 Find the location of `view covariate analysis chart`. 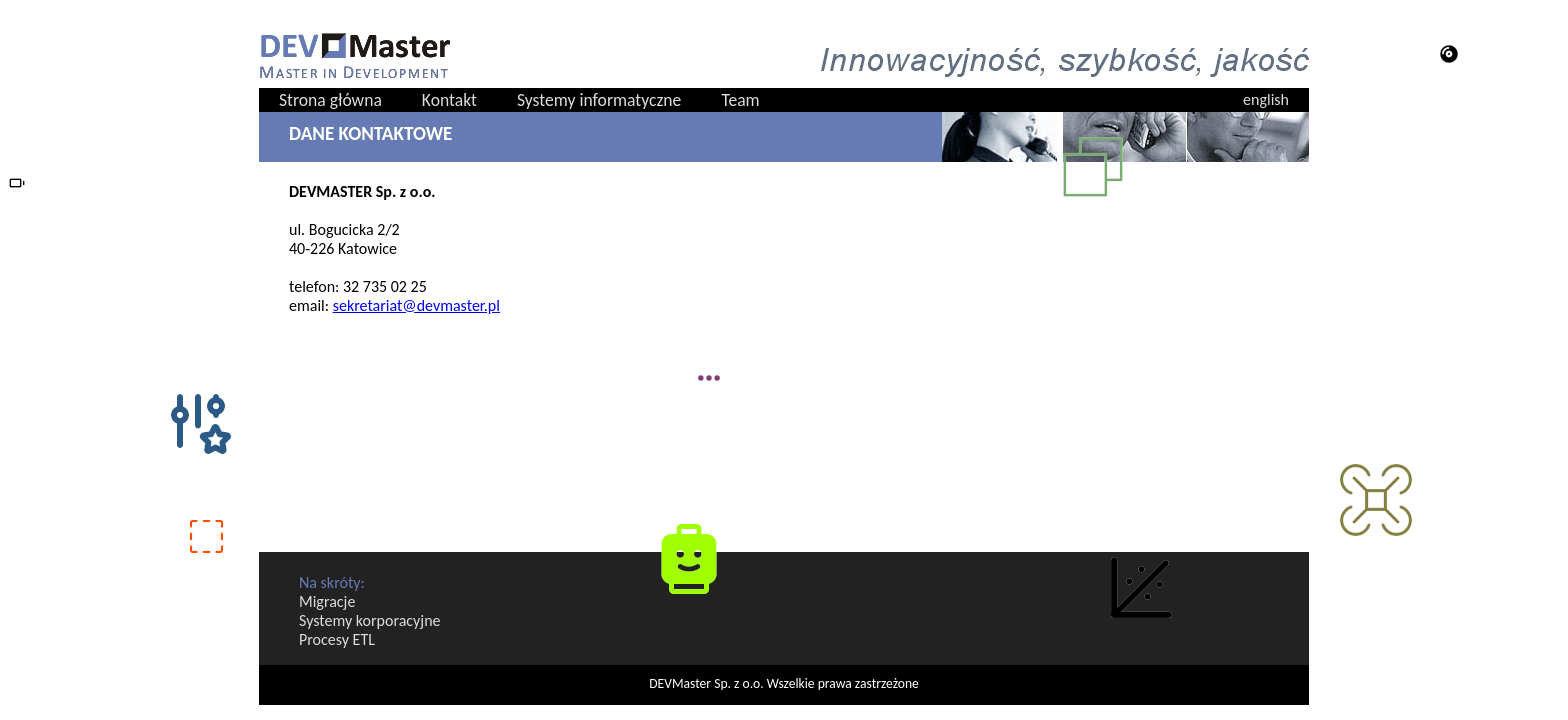

view covariate analysis chart is located at coordinates (1141, 587).